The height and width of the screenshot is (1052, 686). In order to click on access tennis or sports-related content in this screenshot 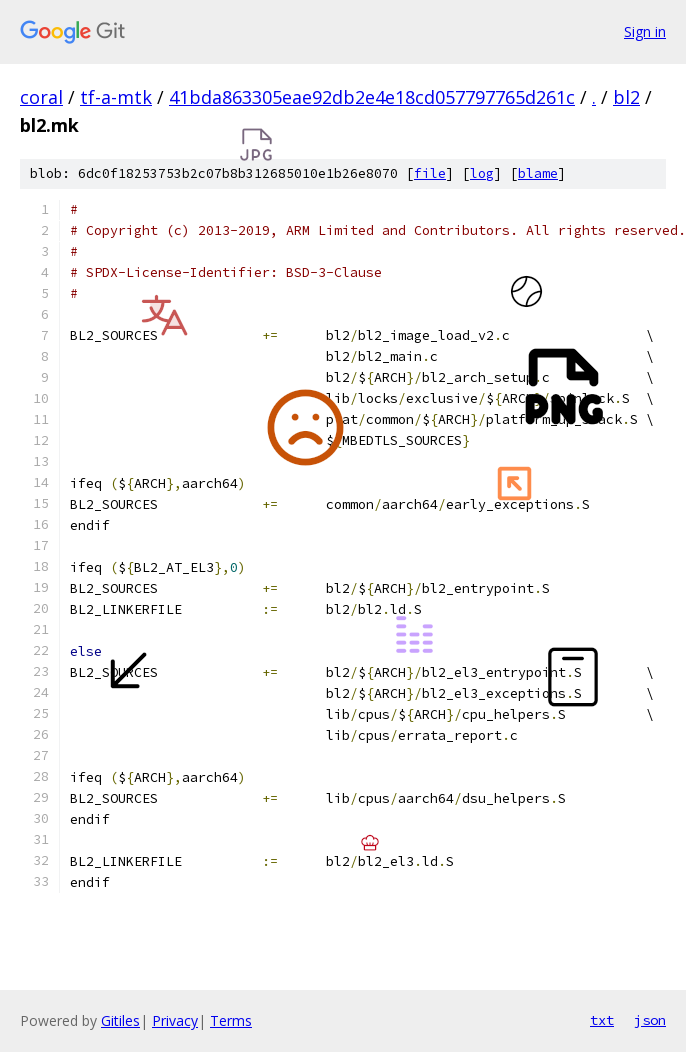, I will do `click(526, 291)`.